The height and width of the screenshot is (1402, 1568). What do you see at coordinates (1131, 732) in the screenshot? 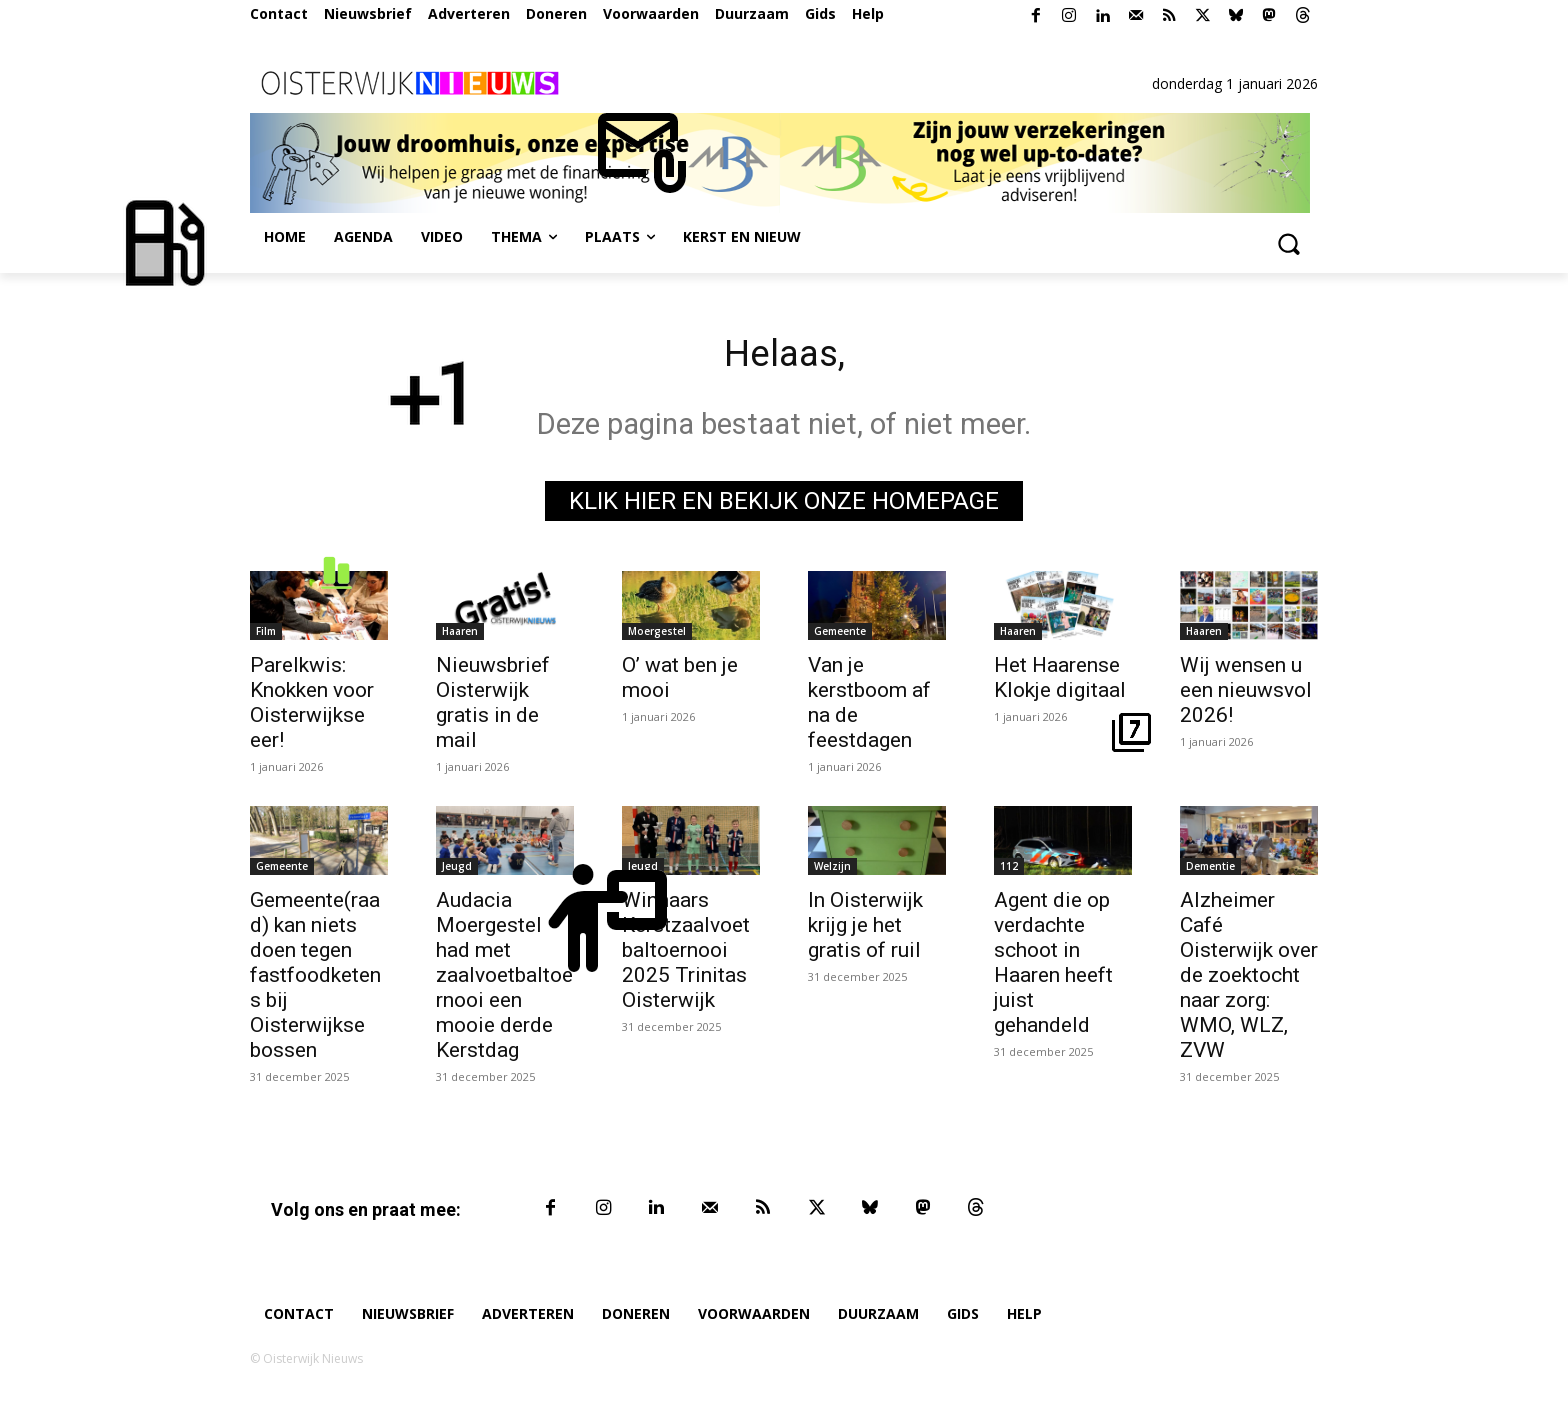
I see `indicates 7 items or notifications` at bounding box center [1131, 732].